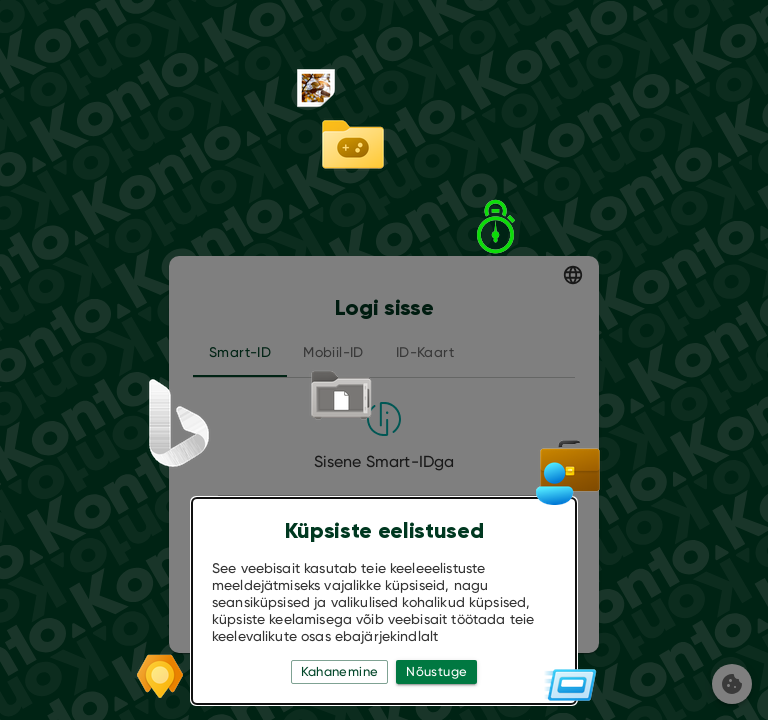 This screenshot has height=720, width=768. What do you see at coordinates (160, 675) in the screenshot?
I see `open field service management app` at bounding box center [160, 675].